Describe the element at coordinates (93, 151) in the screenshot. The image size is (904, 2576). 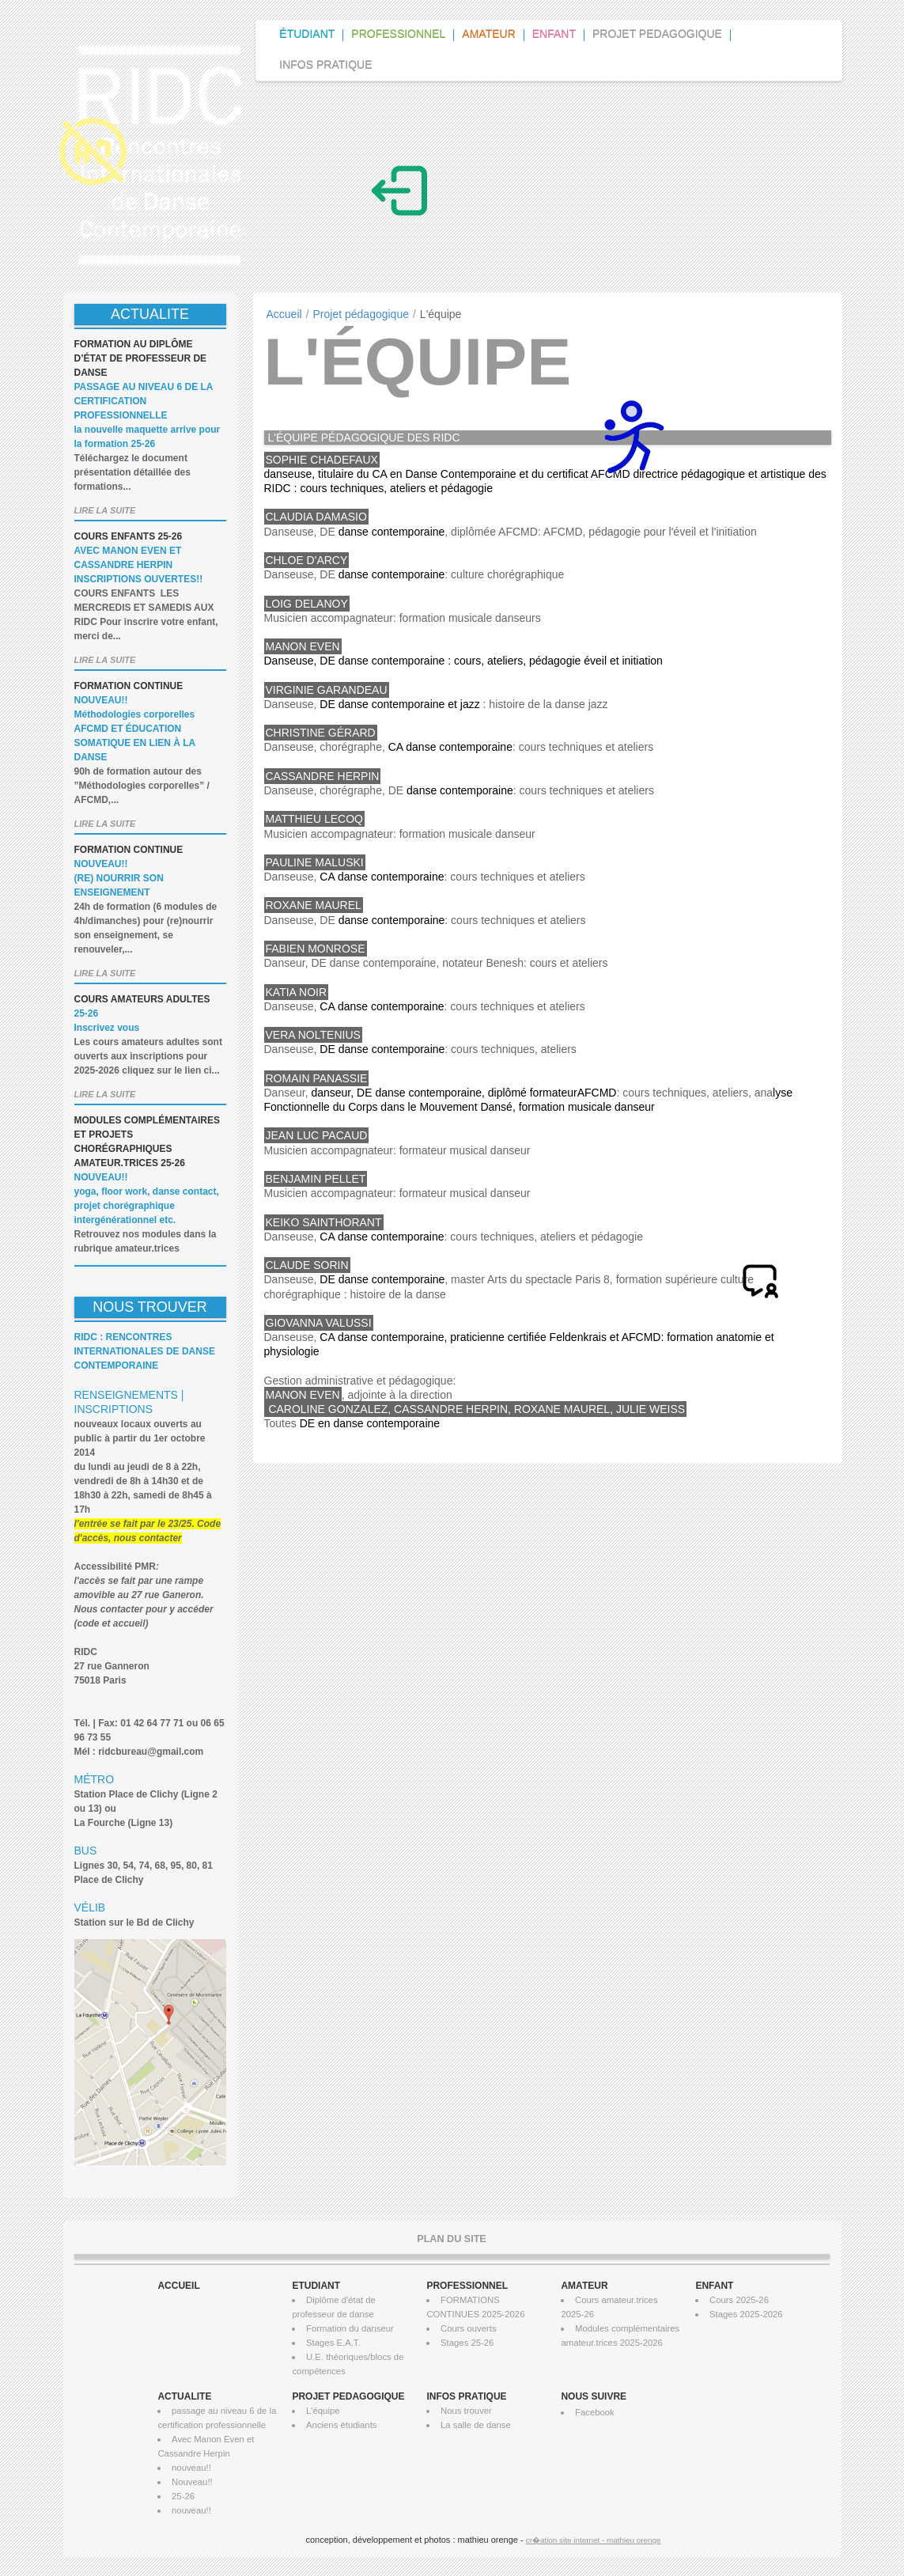
I see `ad-free mode enabled` at that location.